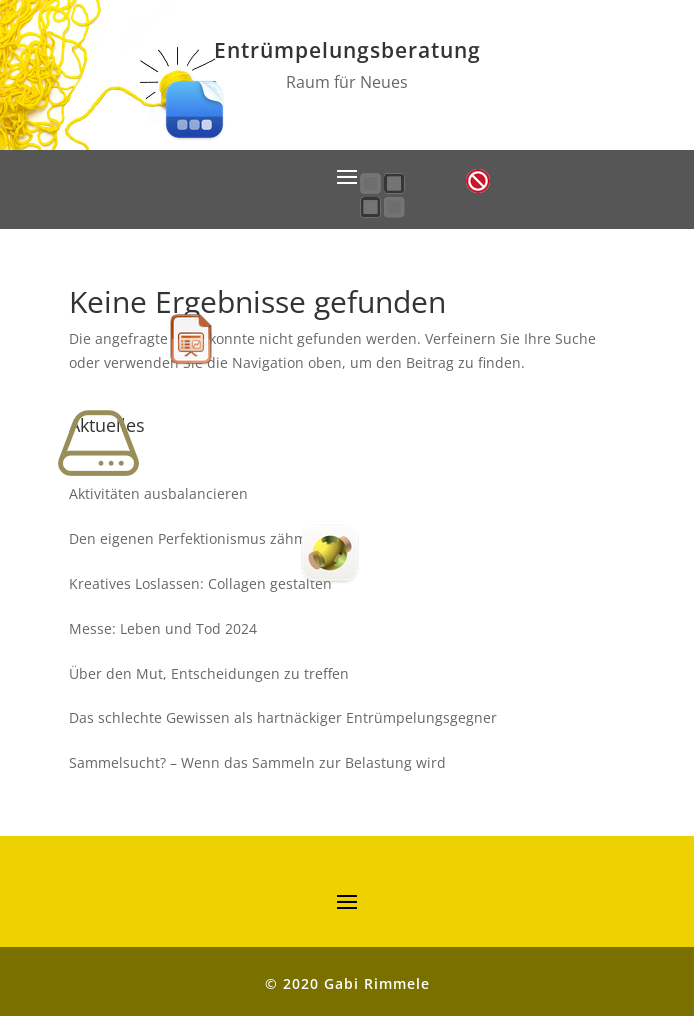 The width and height of the screenshot is (694, 1016). Describe the element at coordinates (98, 440) in the screenshot. I see `access hard drive or storage device` at that location.